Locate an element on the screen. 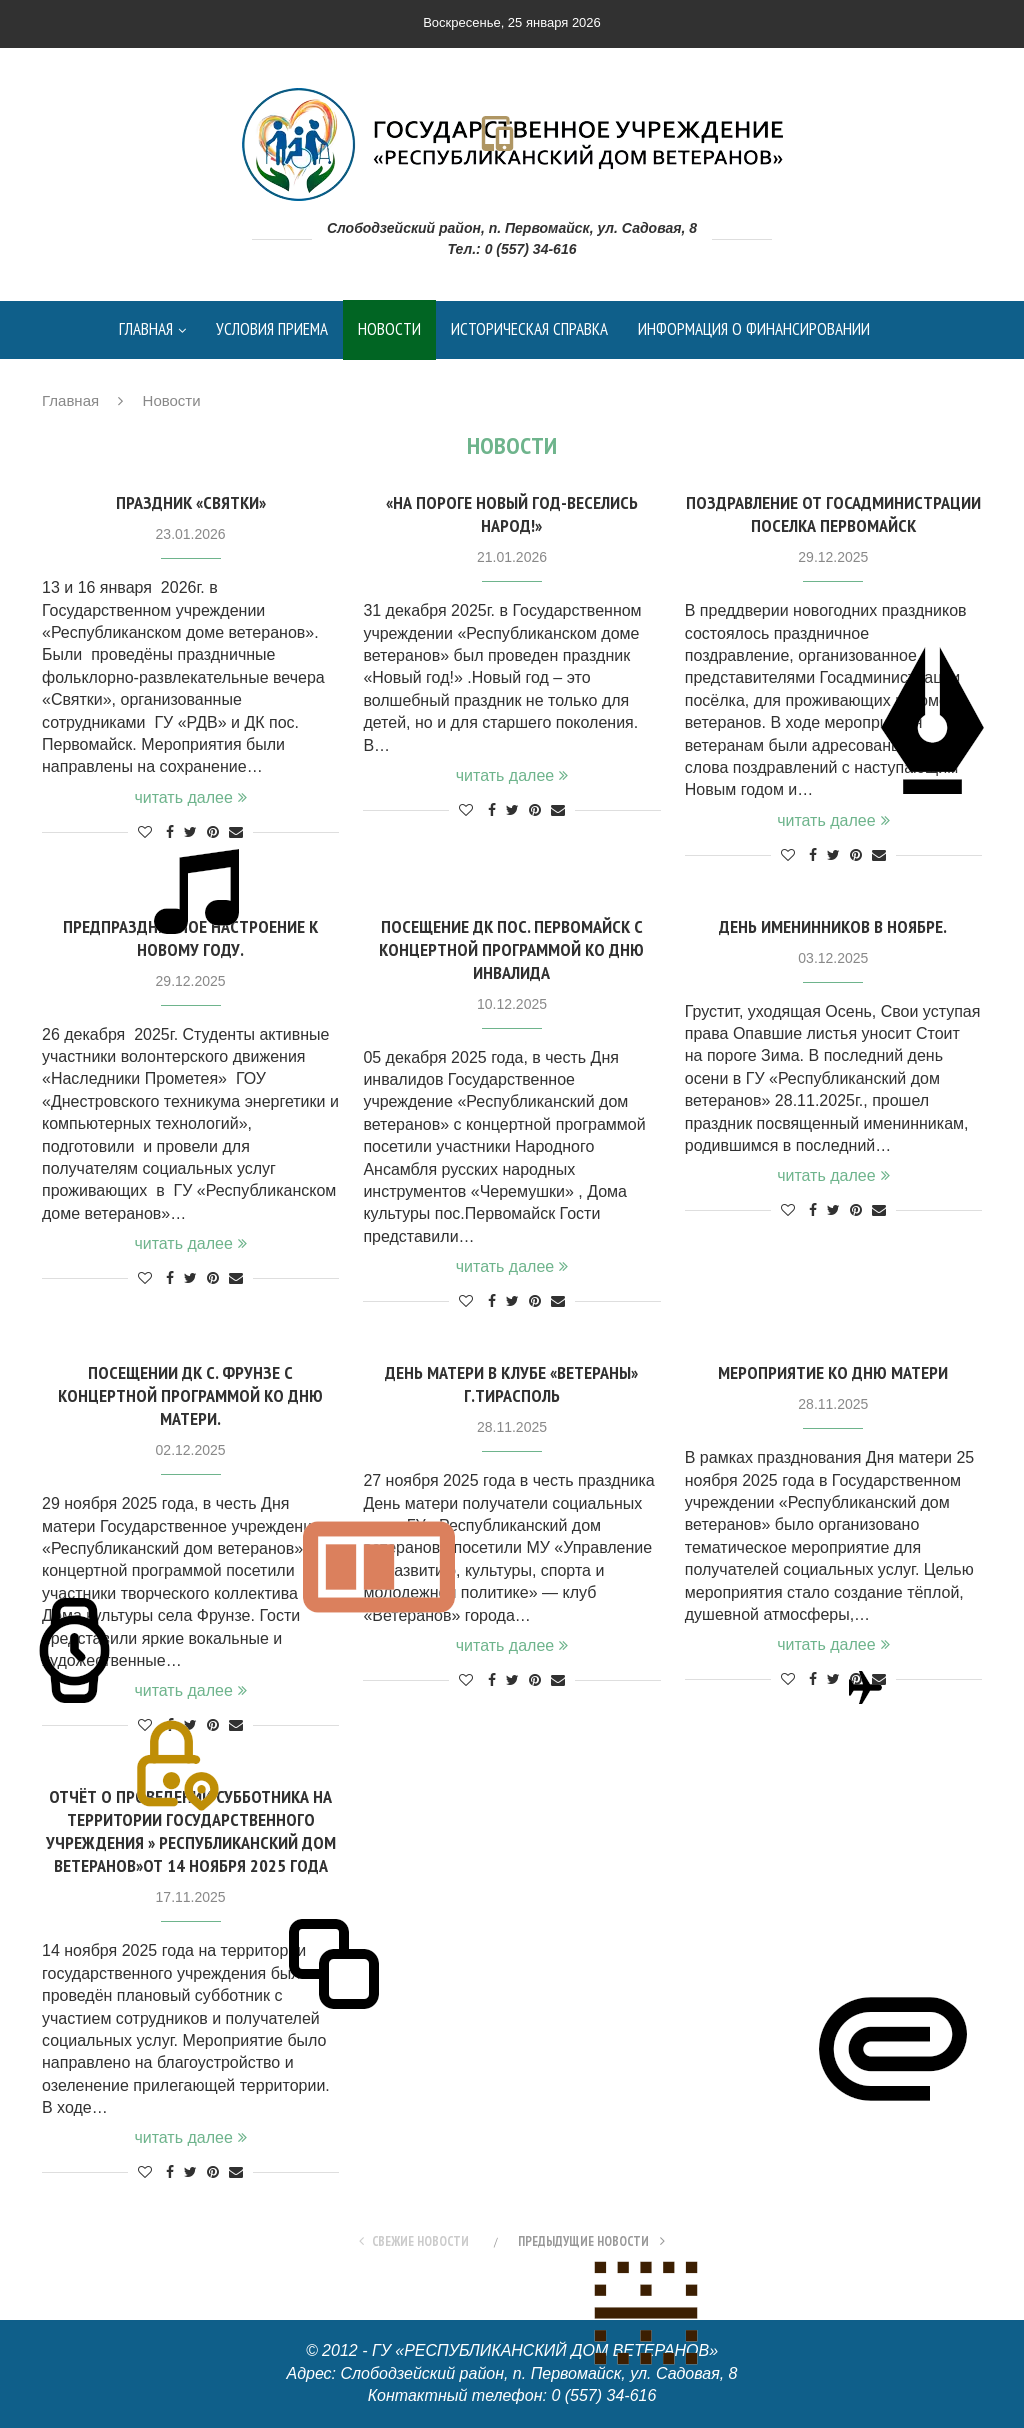 The width and height of the screenshot is (1024, 2428). copy to clipboard is located at coordinates (334, 1964).